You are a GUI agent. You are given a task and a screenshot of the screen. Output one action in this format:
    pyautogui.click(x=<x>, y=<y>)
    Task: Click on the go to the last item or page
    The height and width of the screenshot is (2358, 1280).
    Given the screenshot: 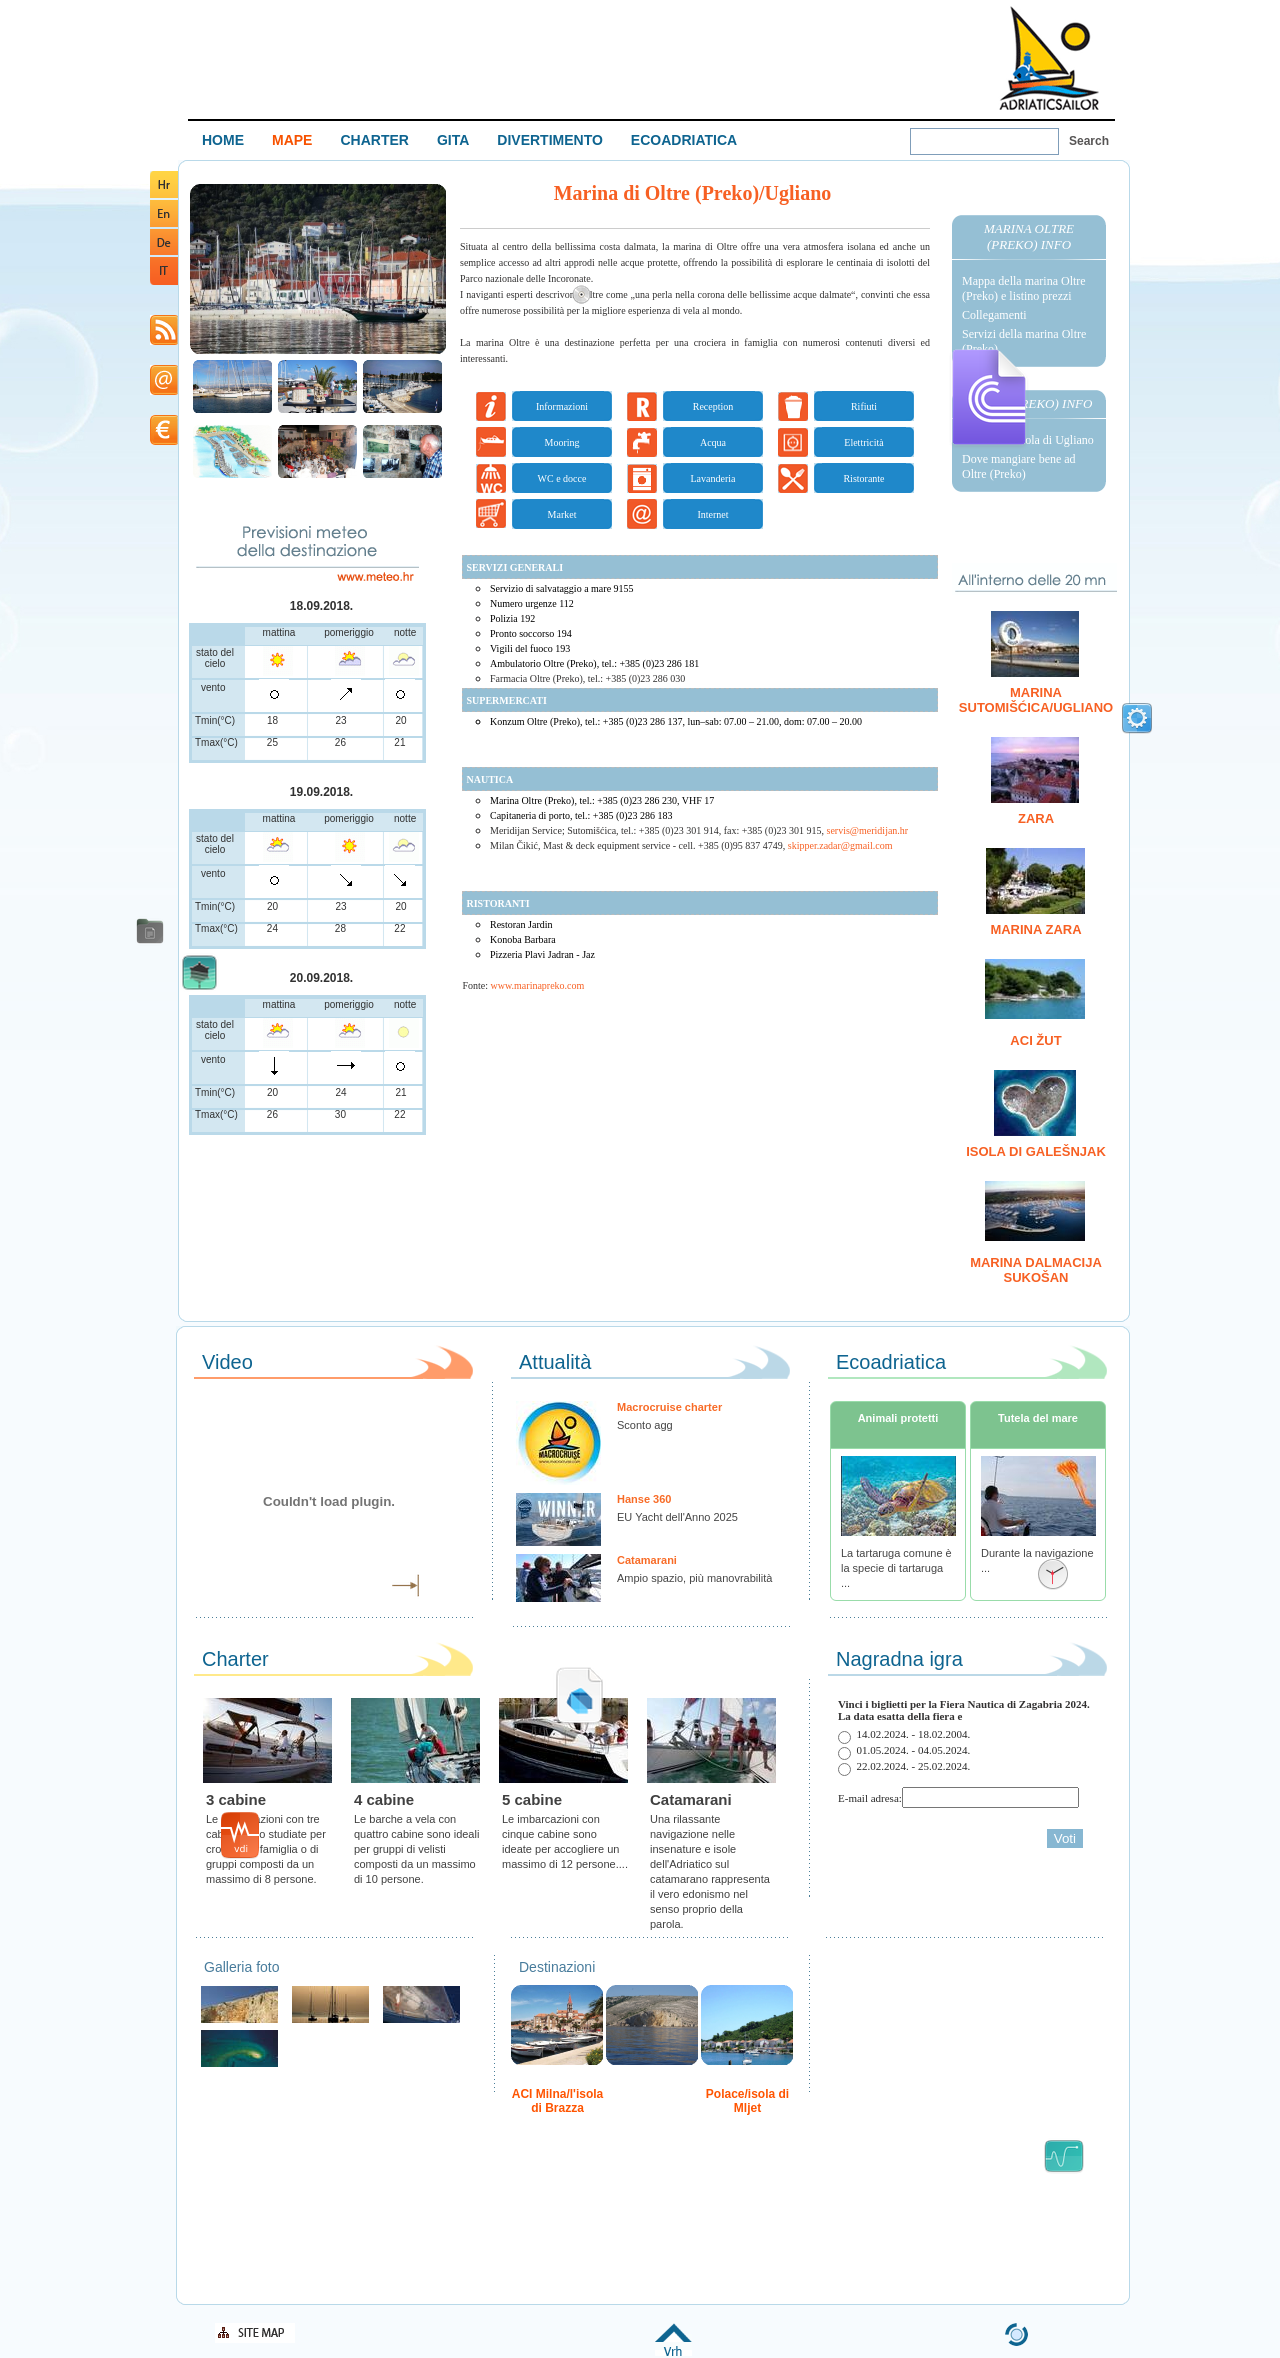 What is the action you would take?
    pyautogui.click(x=405, y=1585)
    